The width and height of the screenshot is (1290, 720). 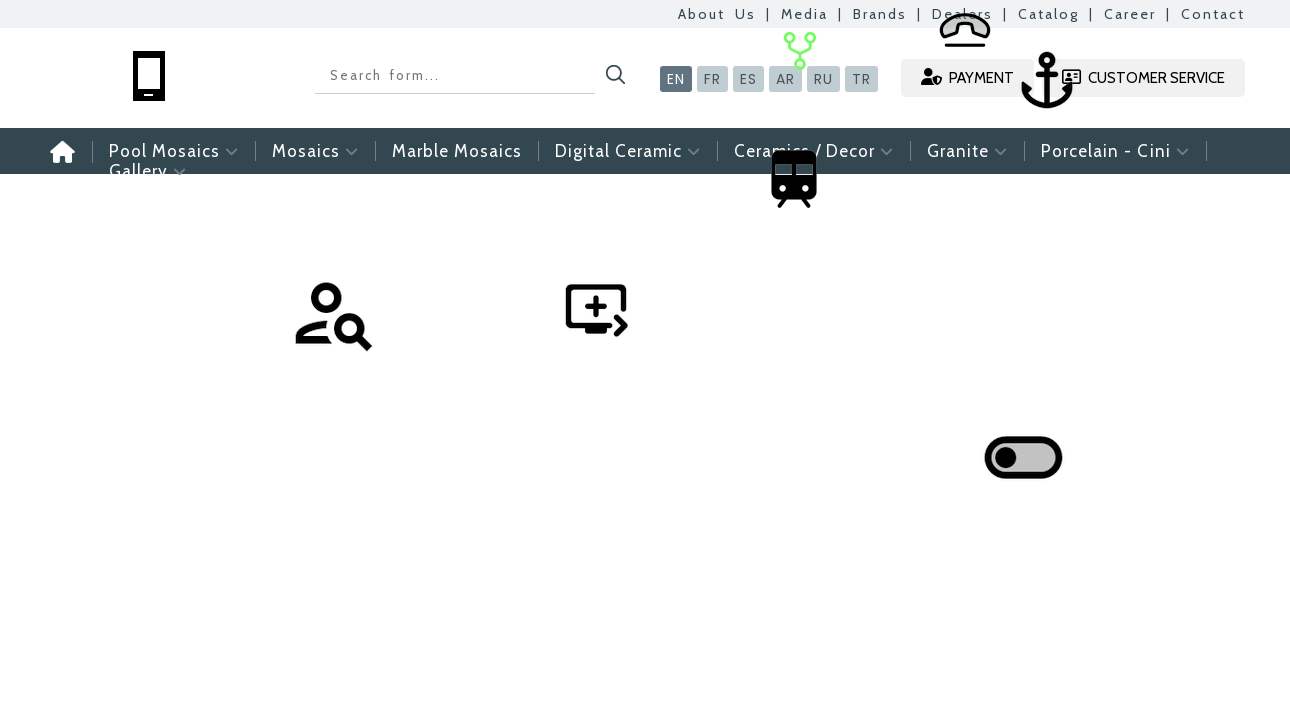 I want to click on indicates android device or mobile phone, so click(x=149, y=76).